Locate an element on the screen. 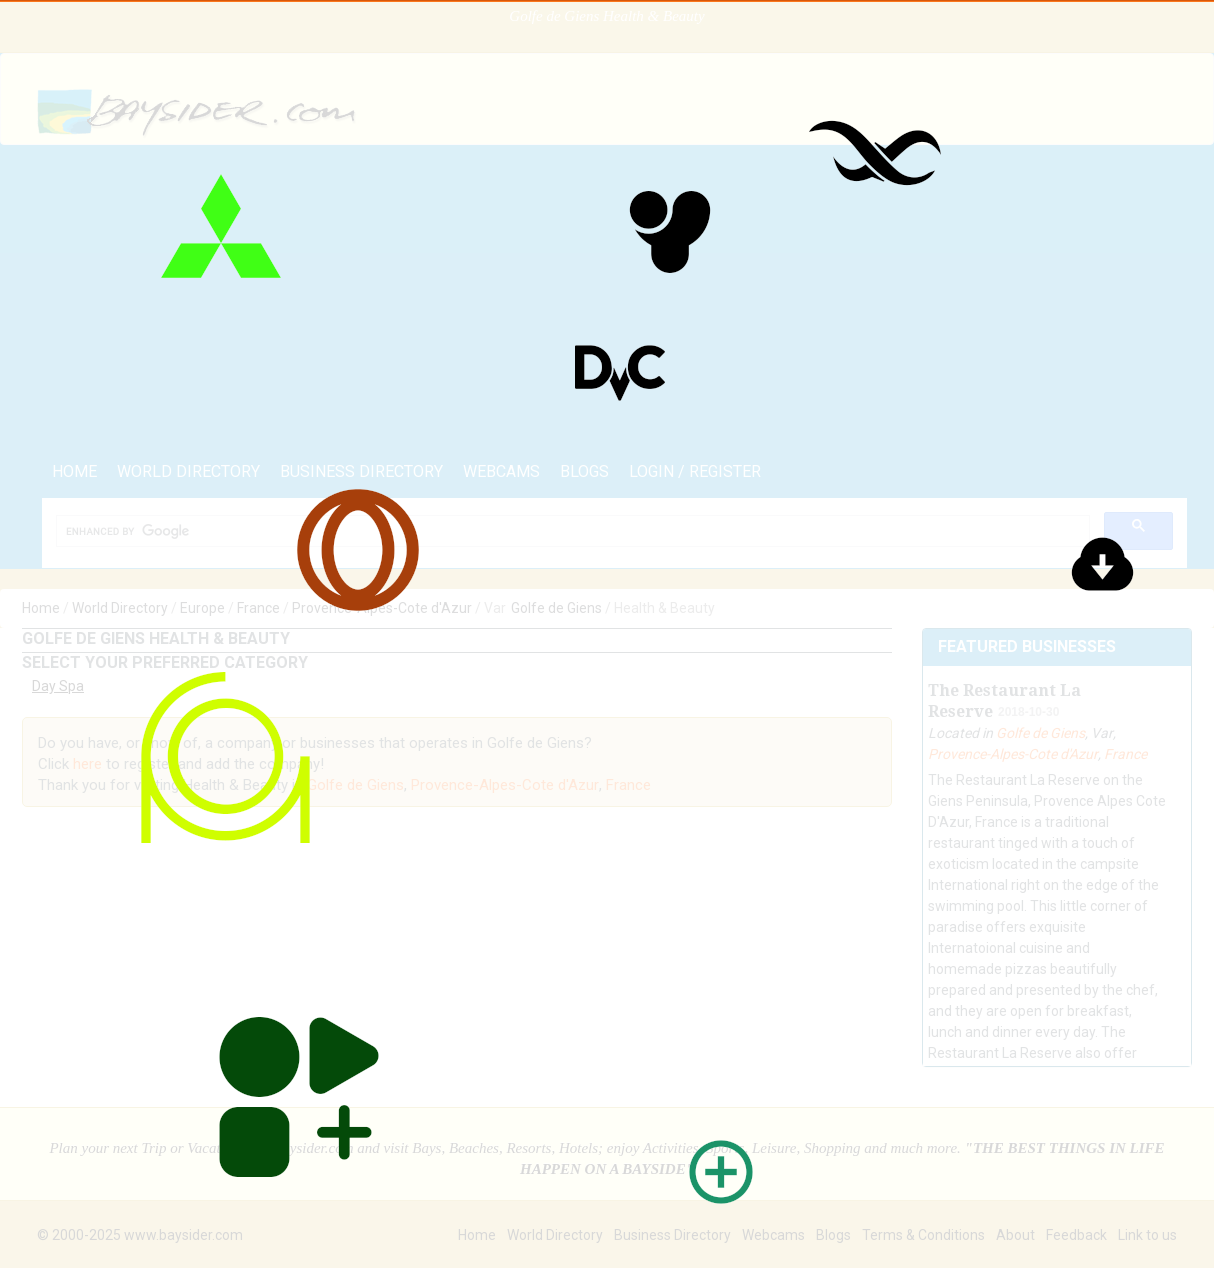  open the flathub app store is located at coordinates (299, 1097).